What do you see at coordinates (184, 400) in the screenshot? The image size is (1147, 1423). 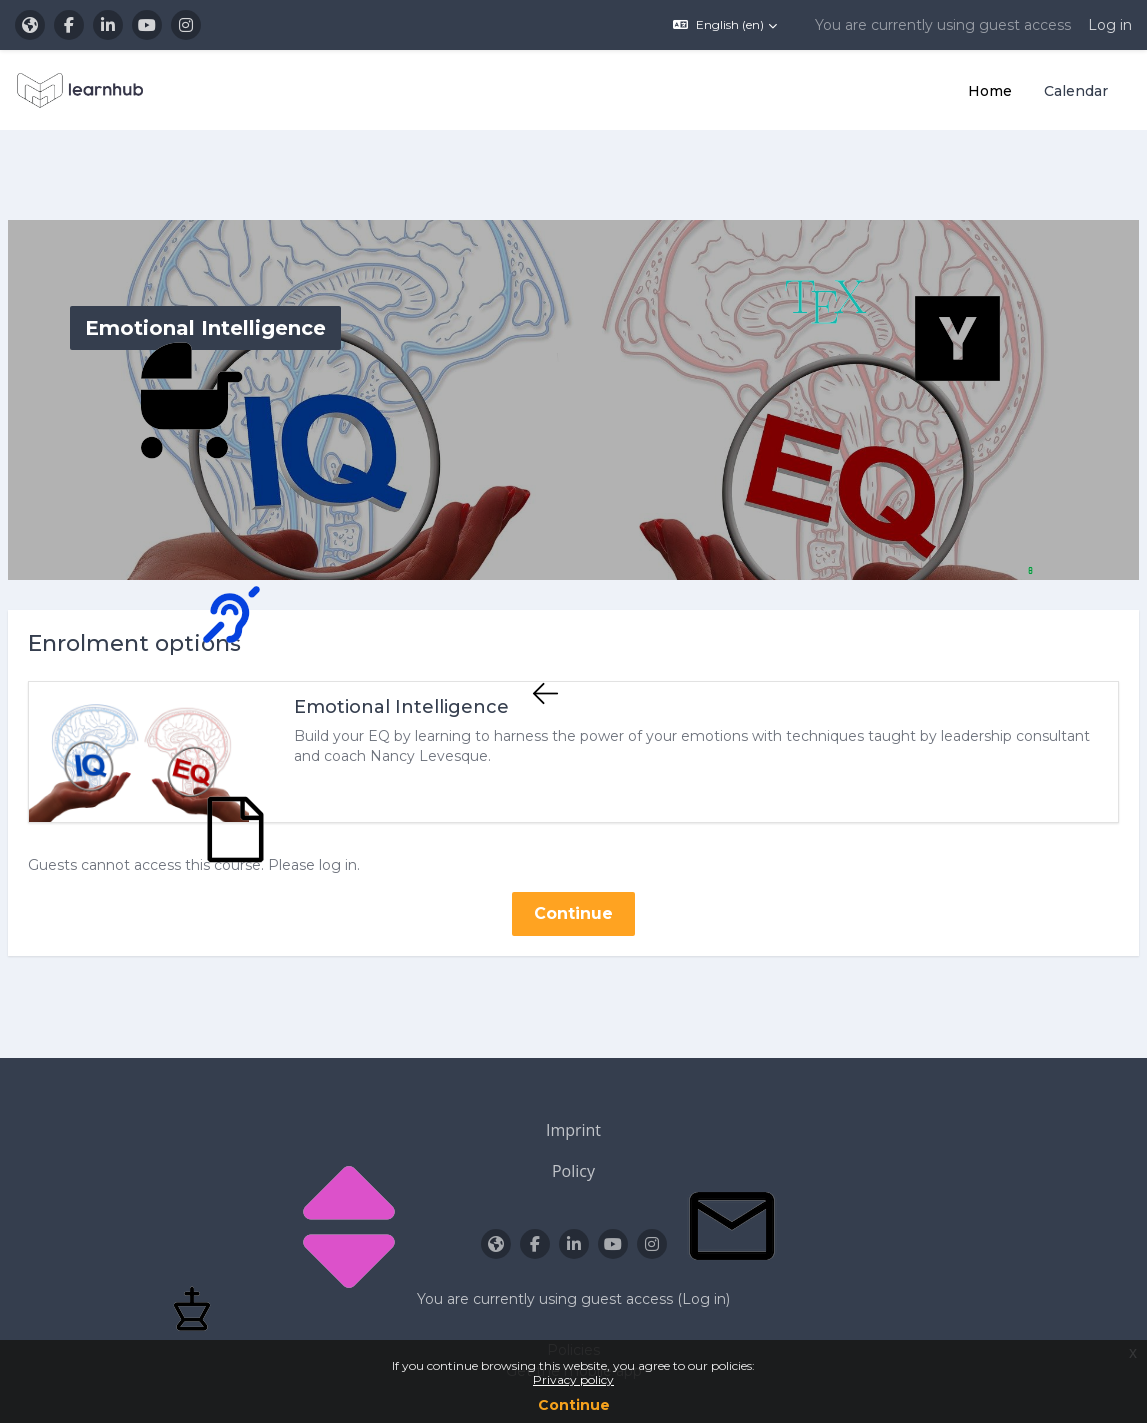 I see `access baby or parenting-related features` at bounding box center [184, 400].